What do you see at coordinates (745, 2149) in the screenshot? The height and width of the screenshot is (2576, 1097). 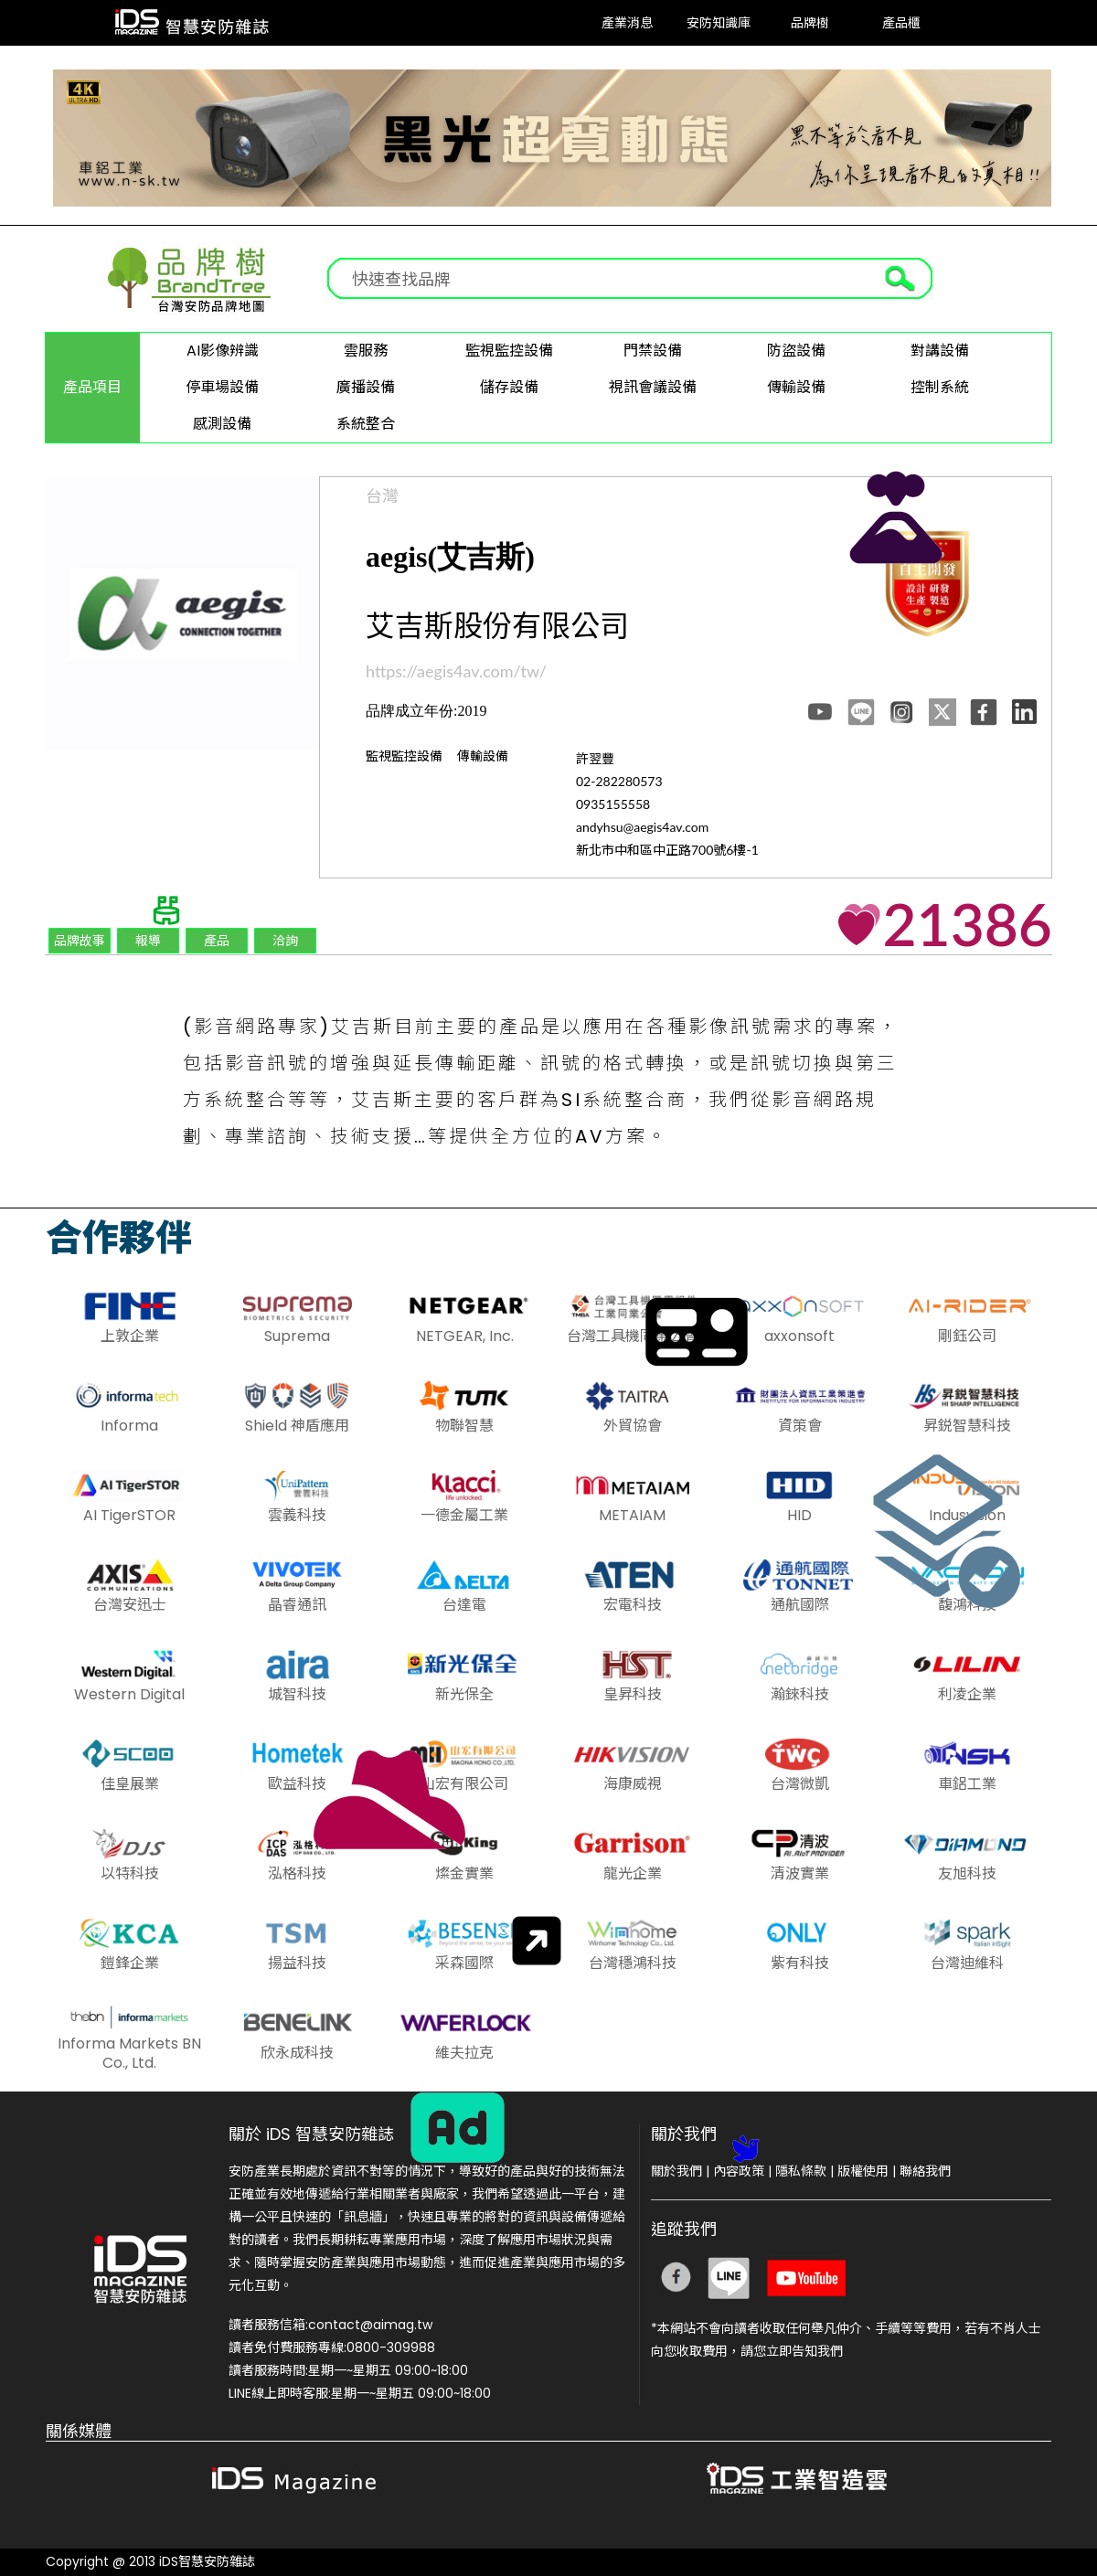 I see `indicates peace or harmony settings` at bounding box center [745, 2149].